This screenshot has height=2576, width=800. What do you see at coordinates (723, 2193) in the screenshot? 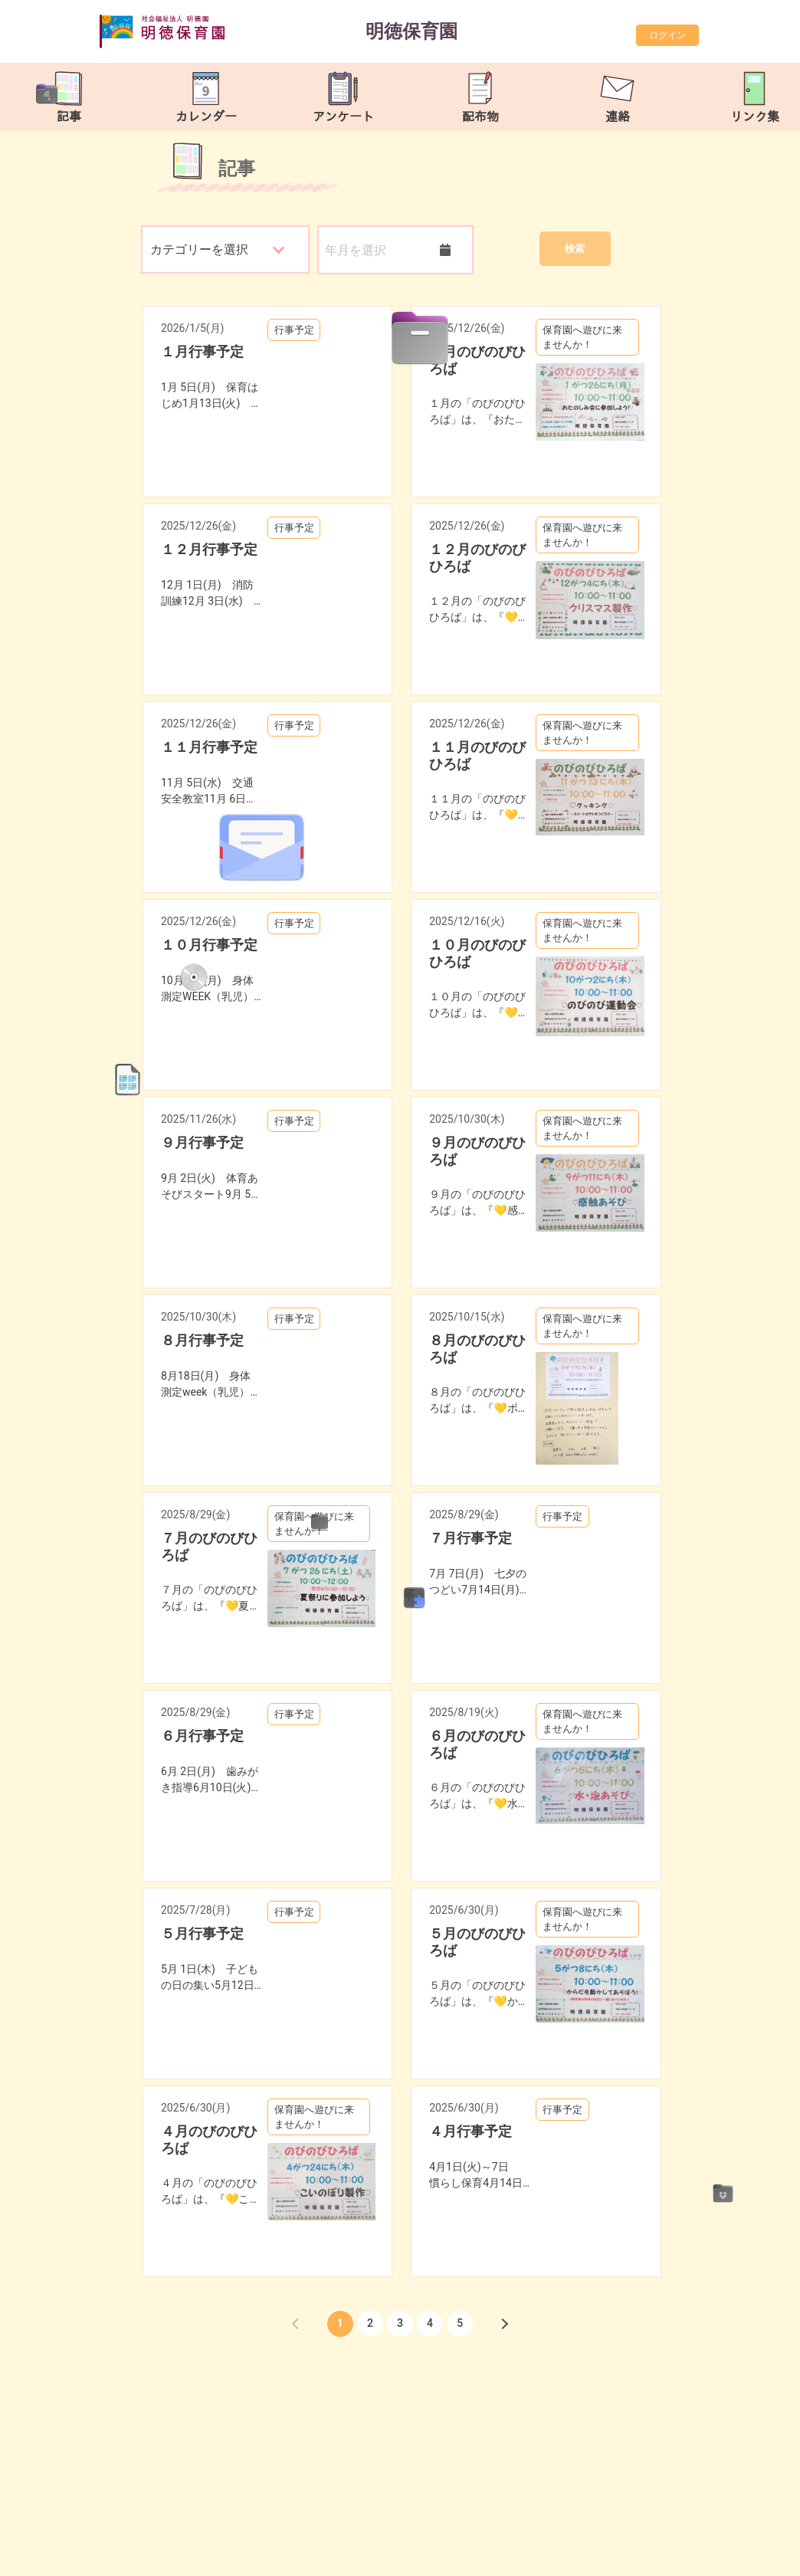
I see `open dropbox synced folder` at bounding box center [723, 2193].